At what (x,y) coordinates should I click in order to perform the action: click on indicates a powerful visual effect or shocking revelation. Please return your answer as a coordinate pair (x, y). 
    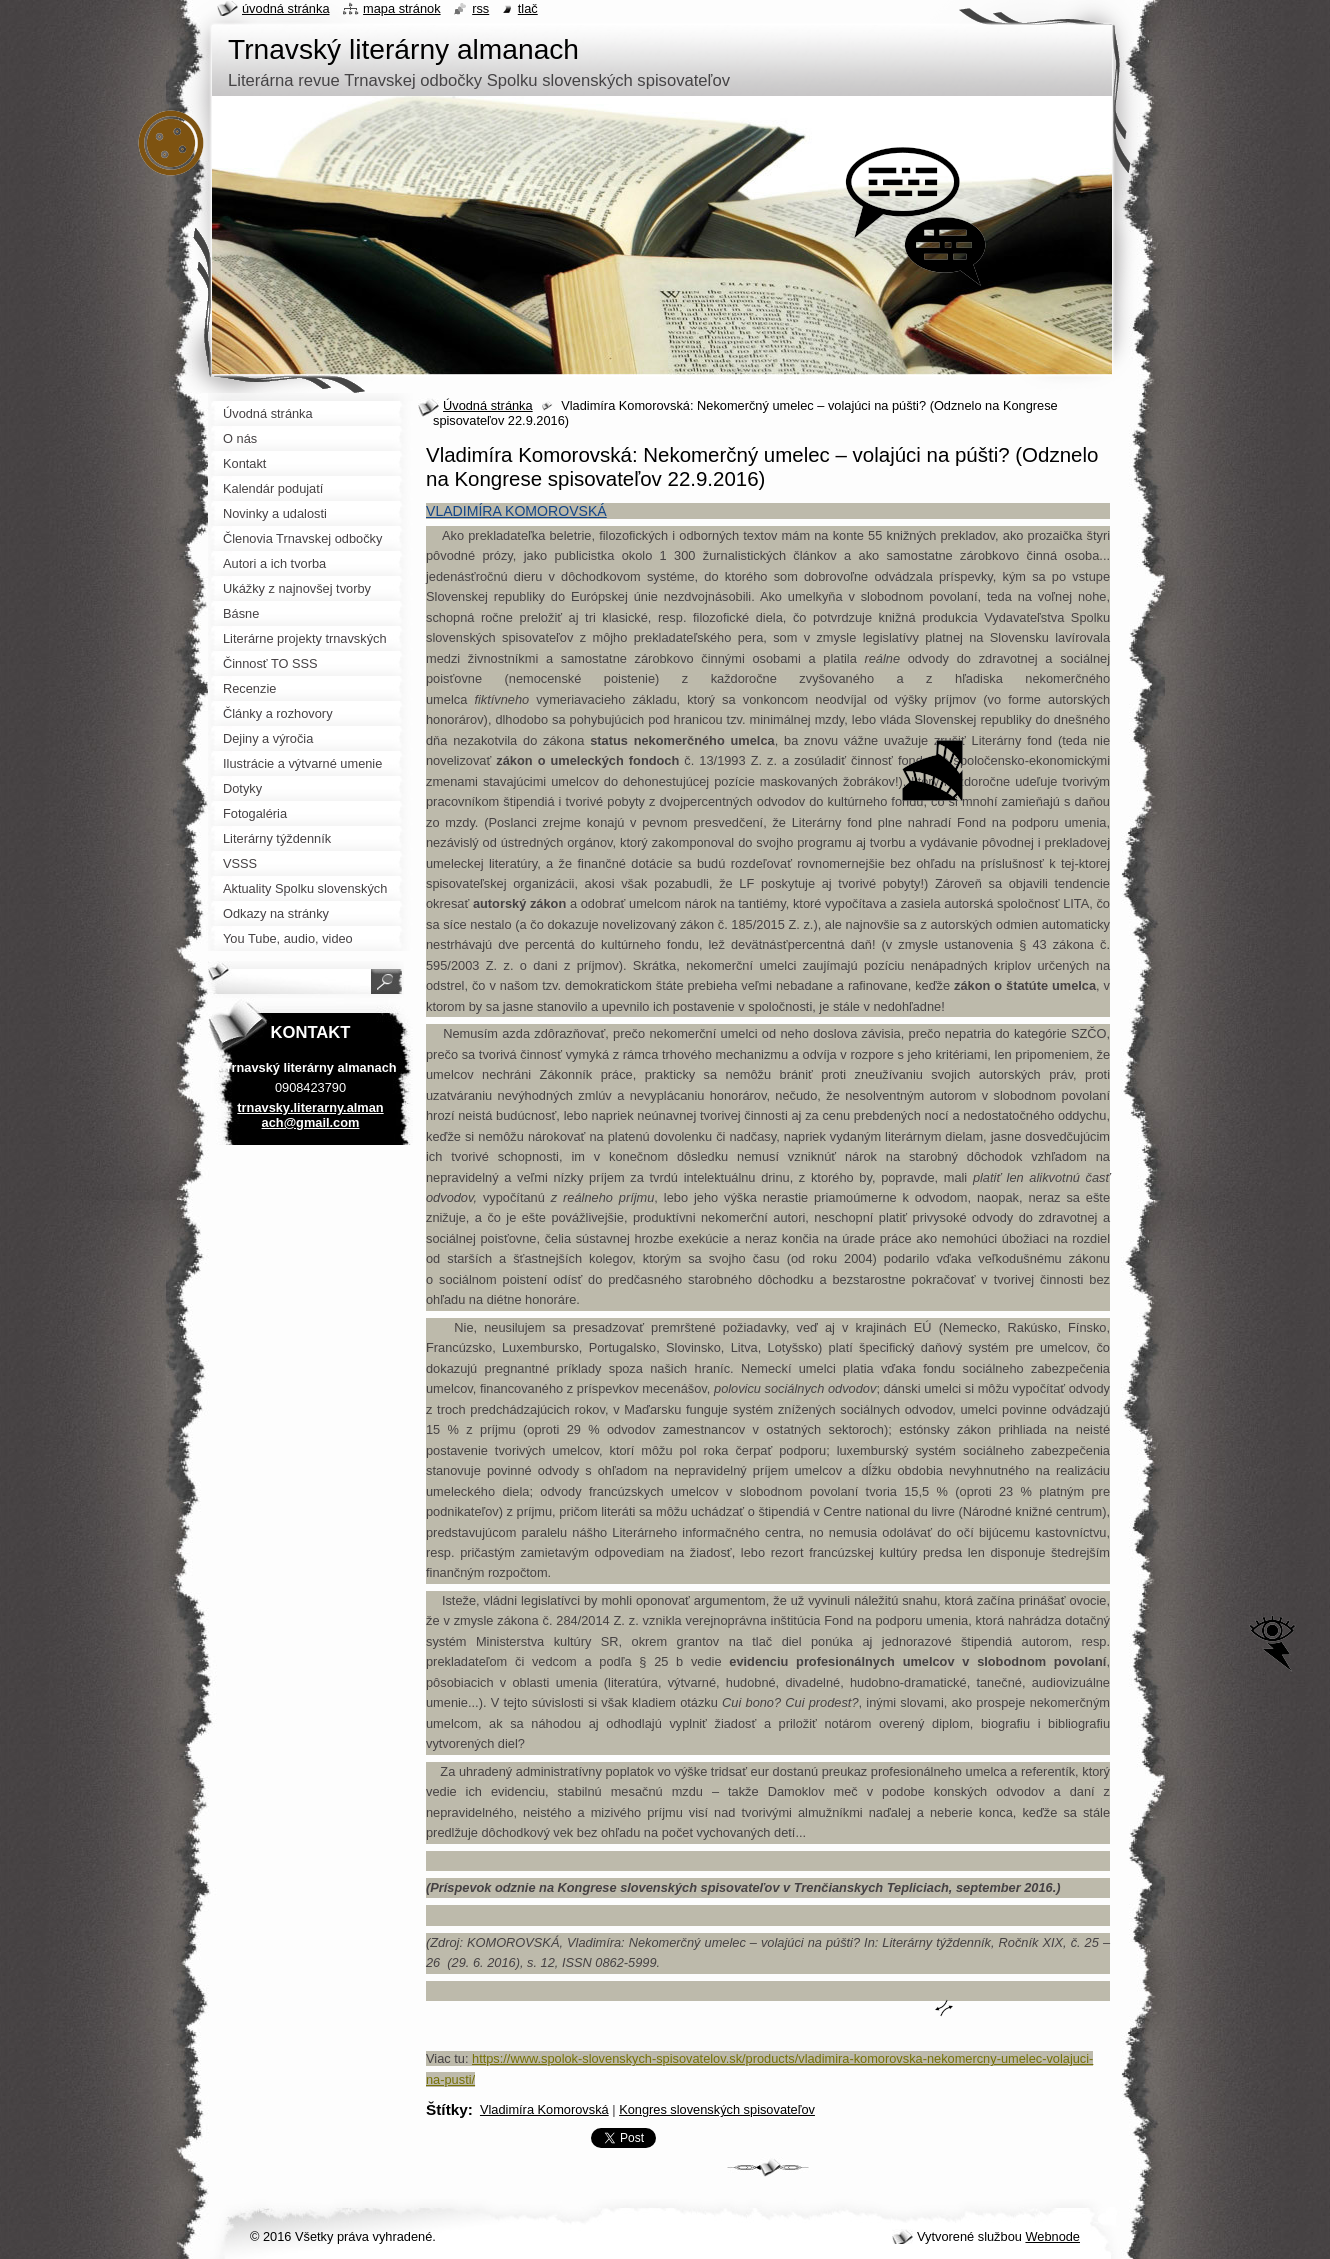
    Looking at the image, I should click on (1273, 1644).